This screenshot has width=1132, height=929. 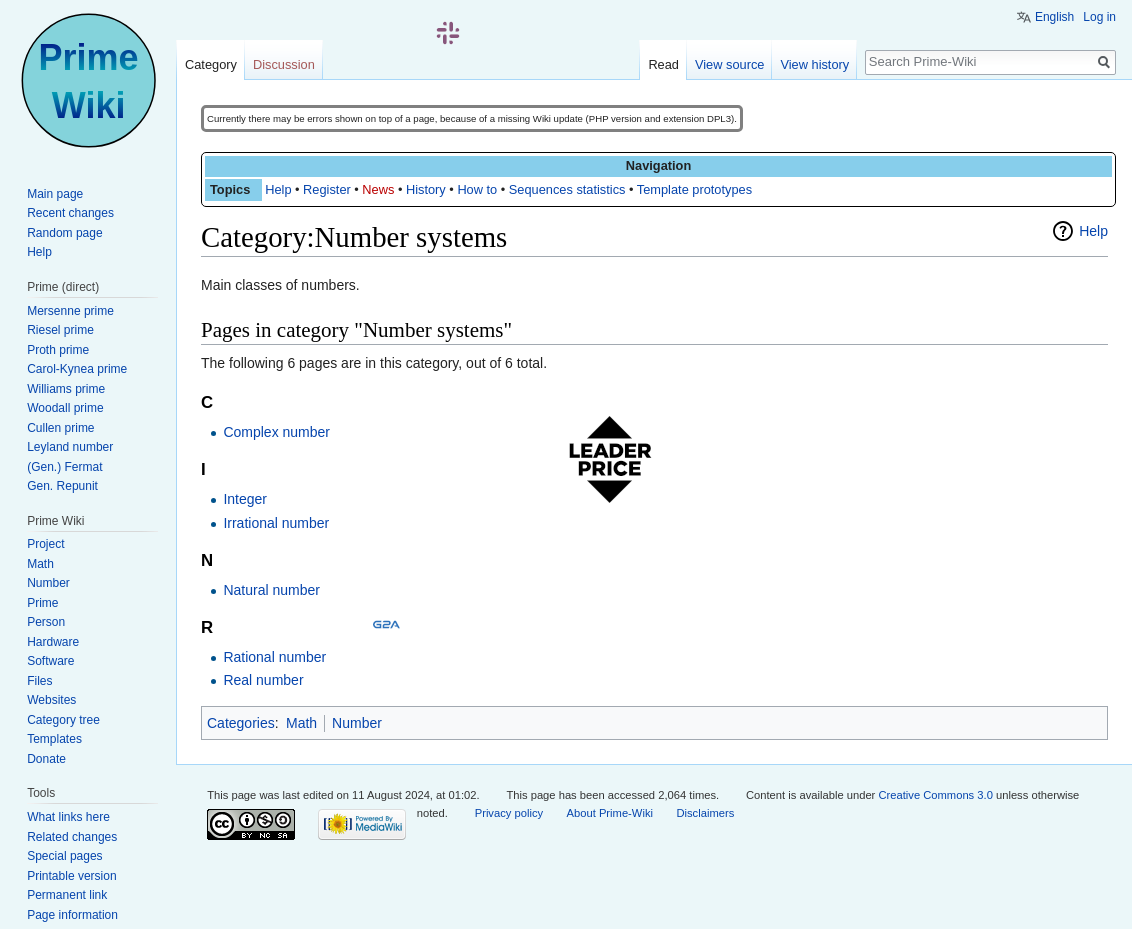 I want to click on visit the G2A gaming marketplace, so click(x=386, y=624).